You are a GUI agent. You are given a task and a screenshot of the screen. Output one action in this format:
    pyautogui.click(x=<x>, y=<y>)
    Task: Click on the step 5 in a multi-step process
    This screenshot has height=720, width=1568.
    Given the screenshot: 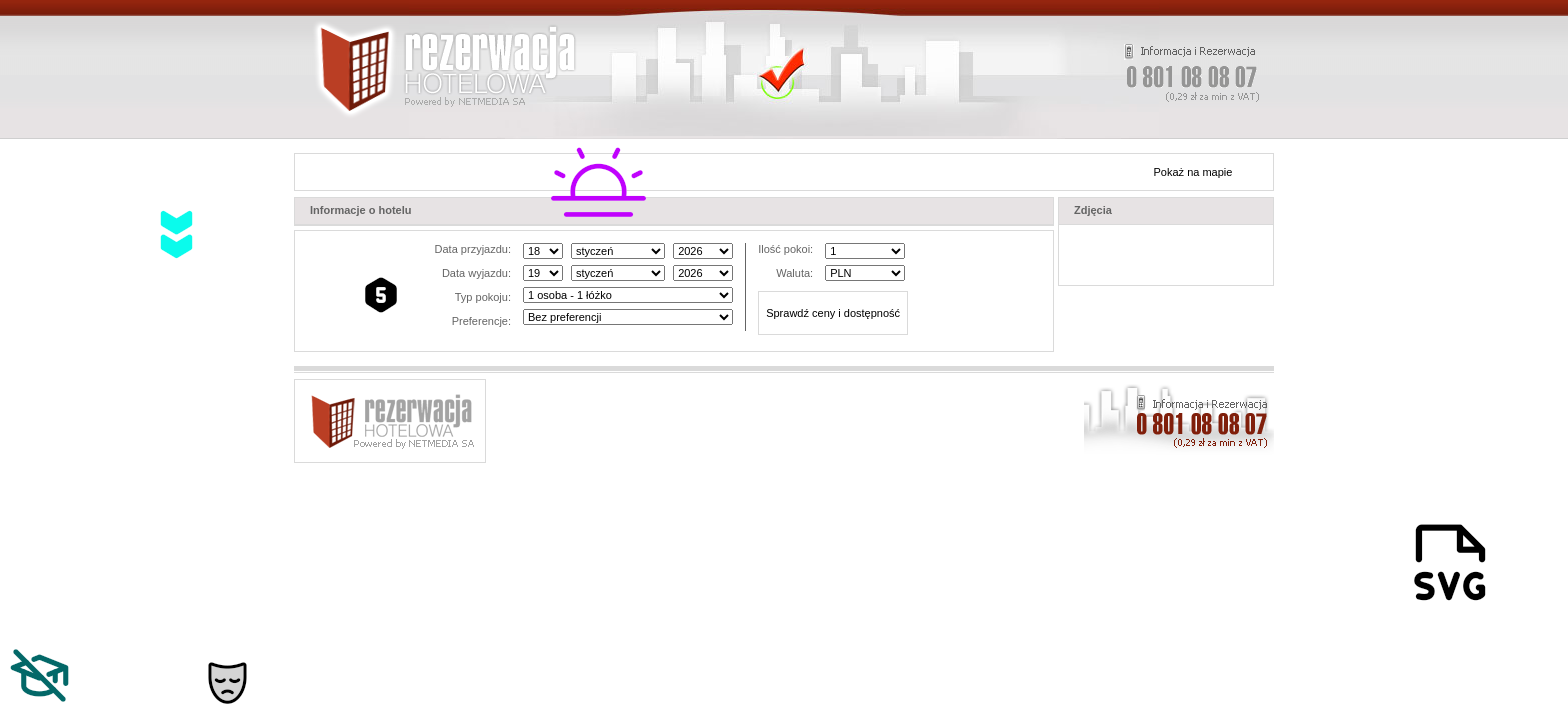 What is the action you would take?
    pyautogui.click(x=381, y=295)
    